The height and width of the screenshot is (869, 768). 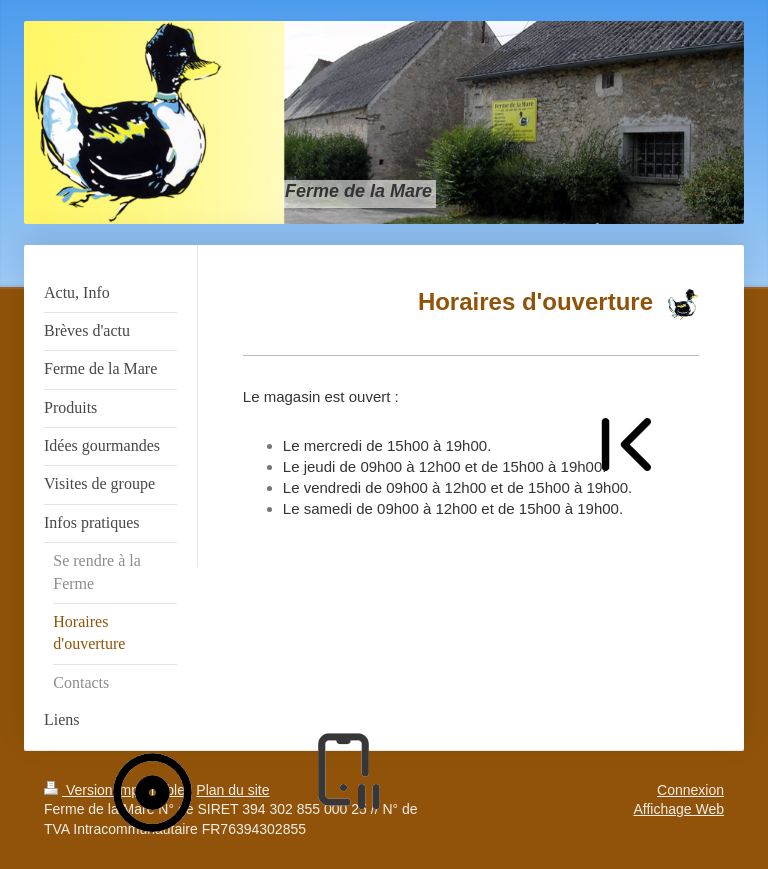 What do you see at coordinates (152, 792) in the screenshot?
I see `access music albums or library` at bounding box center [152, 792].